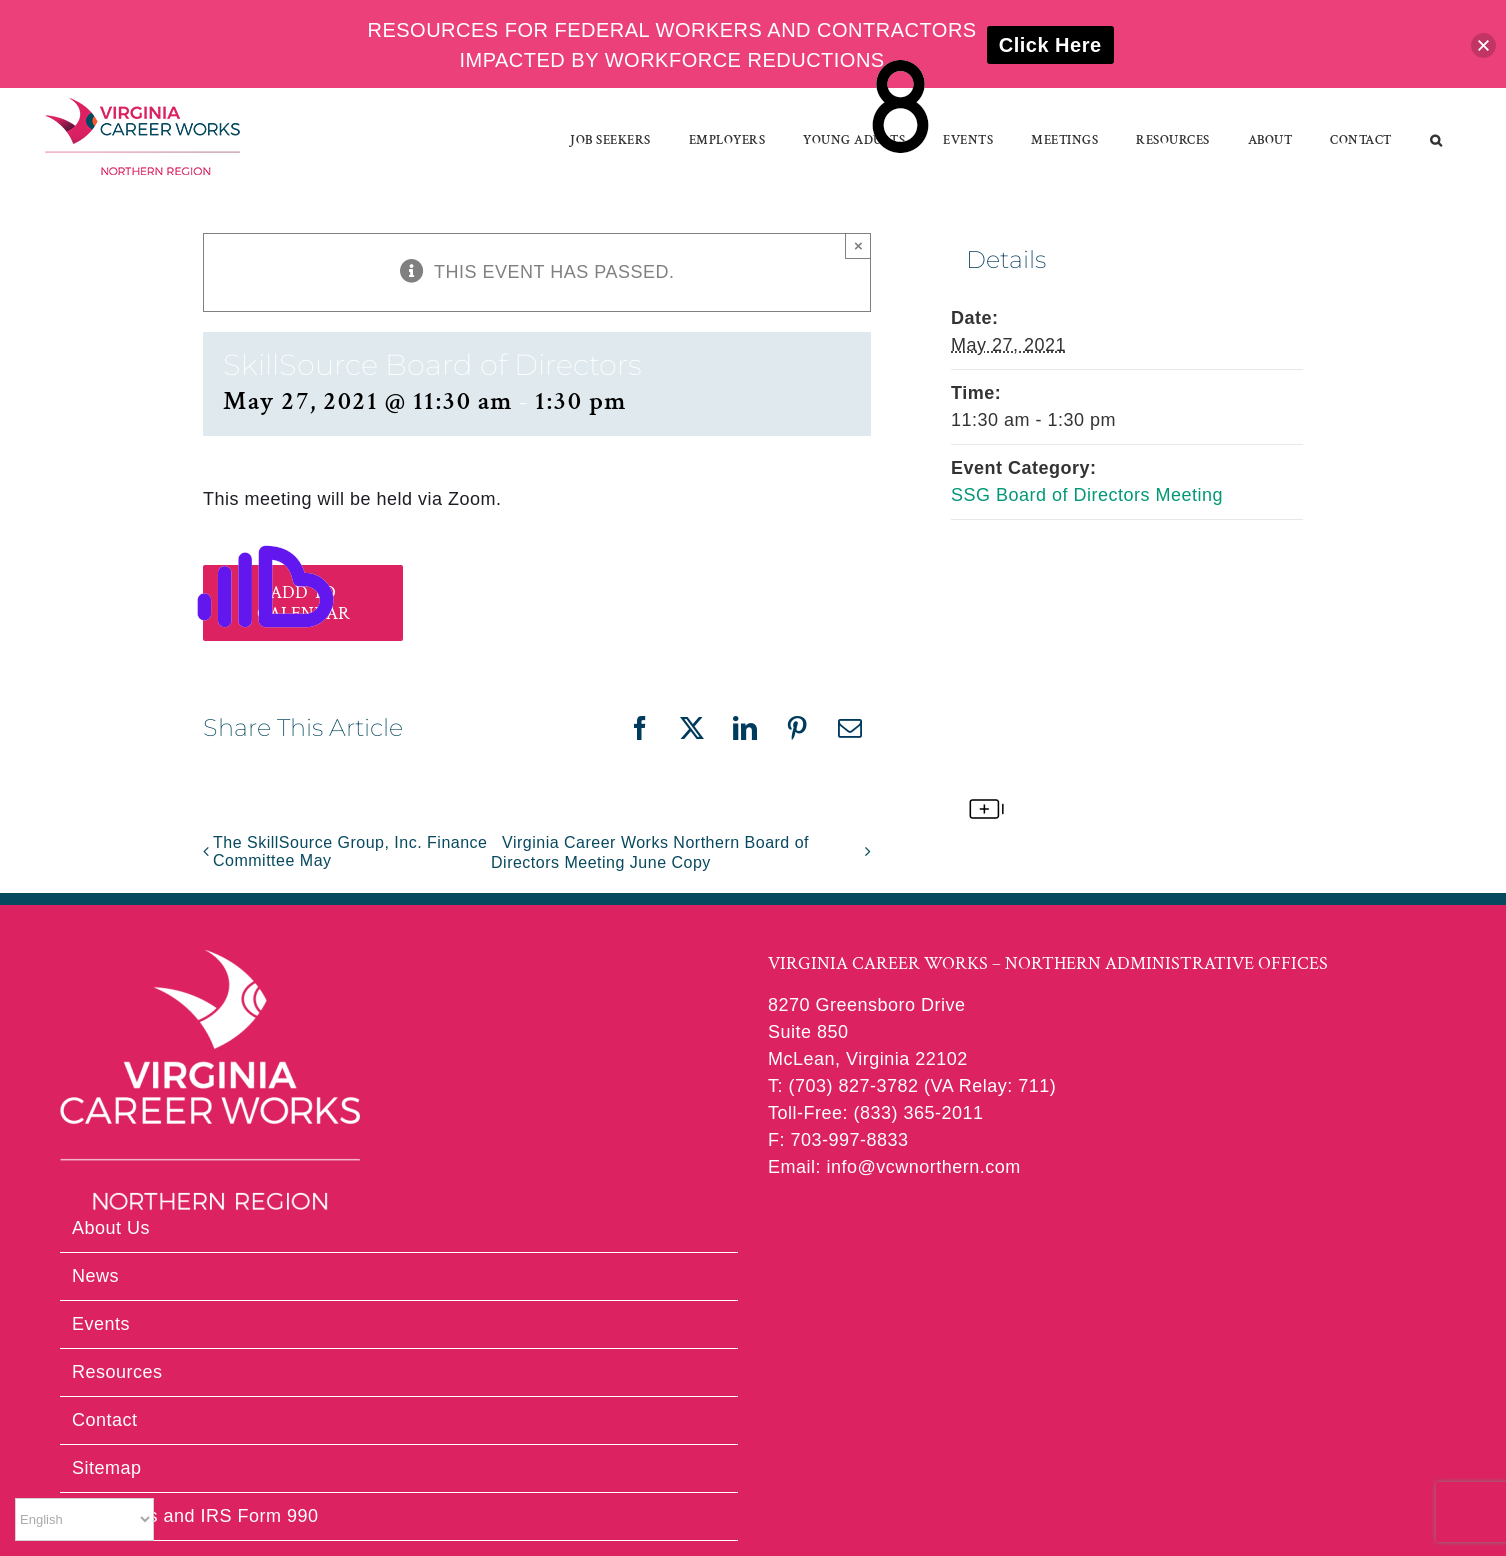 The width and height of the screenshot is (1506, 1556). I want to click on indicates the number eight in a list or sequence, so click(900, 106).